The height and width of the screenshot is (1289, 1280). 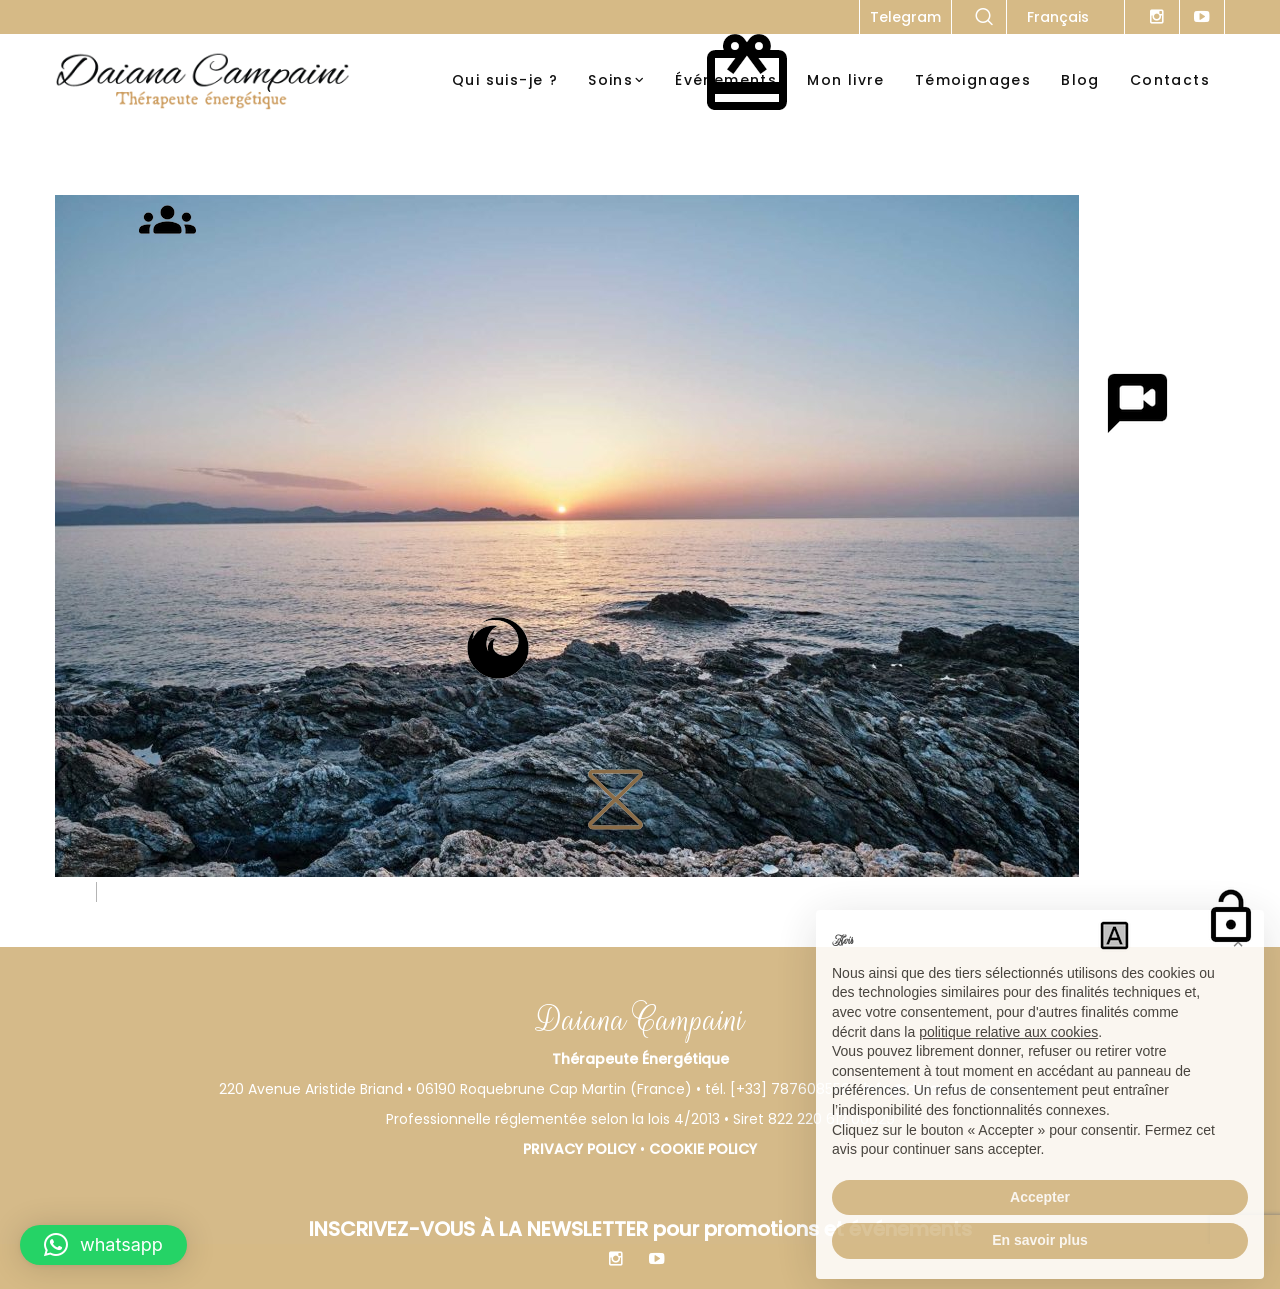 I want to click on open Firefox browser, so click(x=498, y=648).